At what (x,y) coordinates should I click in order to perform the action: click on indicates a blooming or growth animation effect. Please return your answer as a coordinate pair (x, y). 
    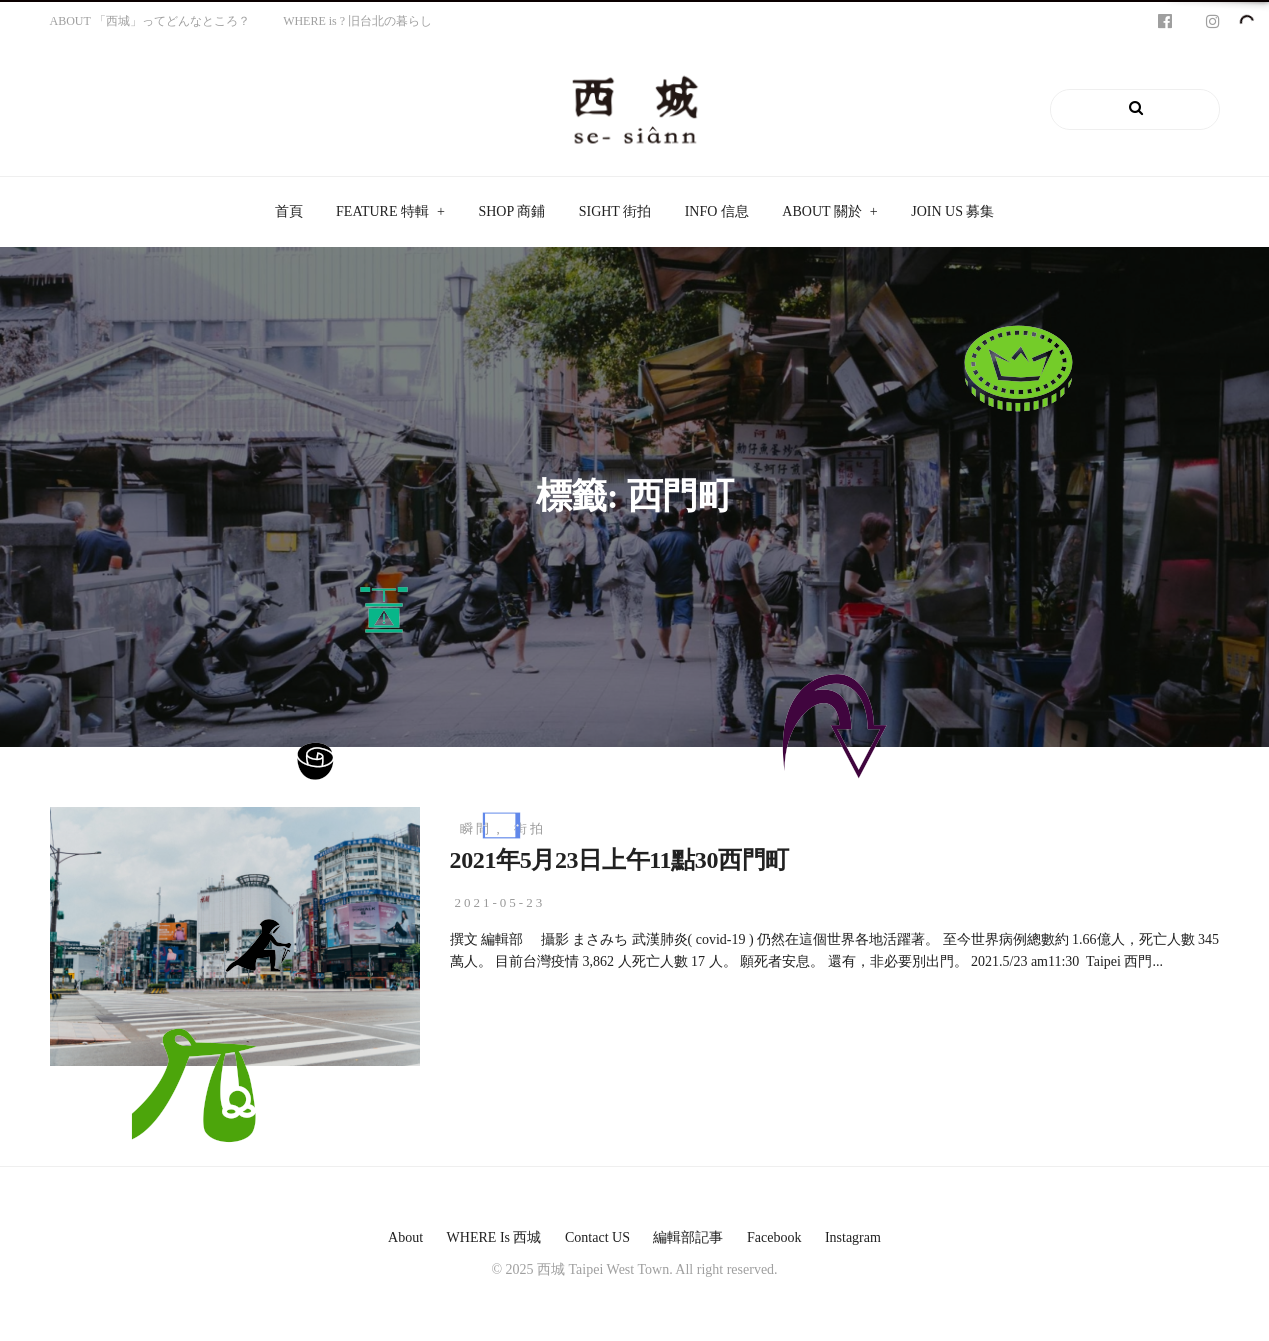
    Looking at the image, I should click on (315, 761).